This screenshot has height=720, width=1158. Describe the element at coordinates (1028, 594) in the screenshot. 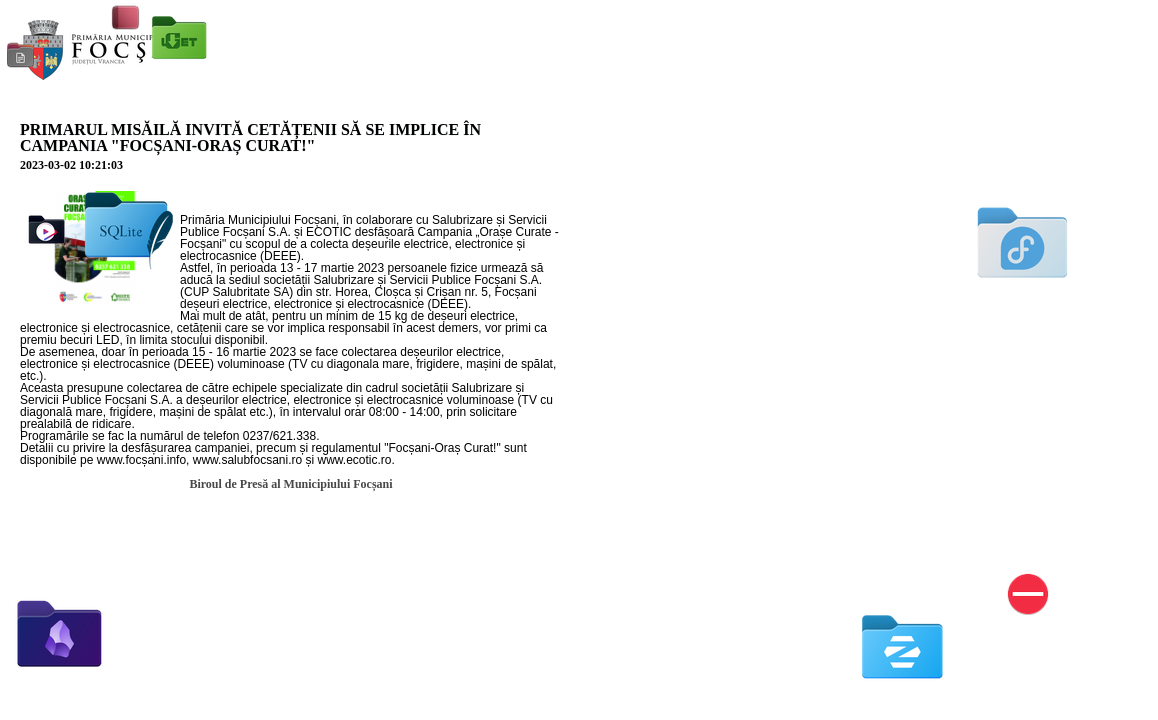

I see `indicates an error has occurred` at that location.